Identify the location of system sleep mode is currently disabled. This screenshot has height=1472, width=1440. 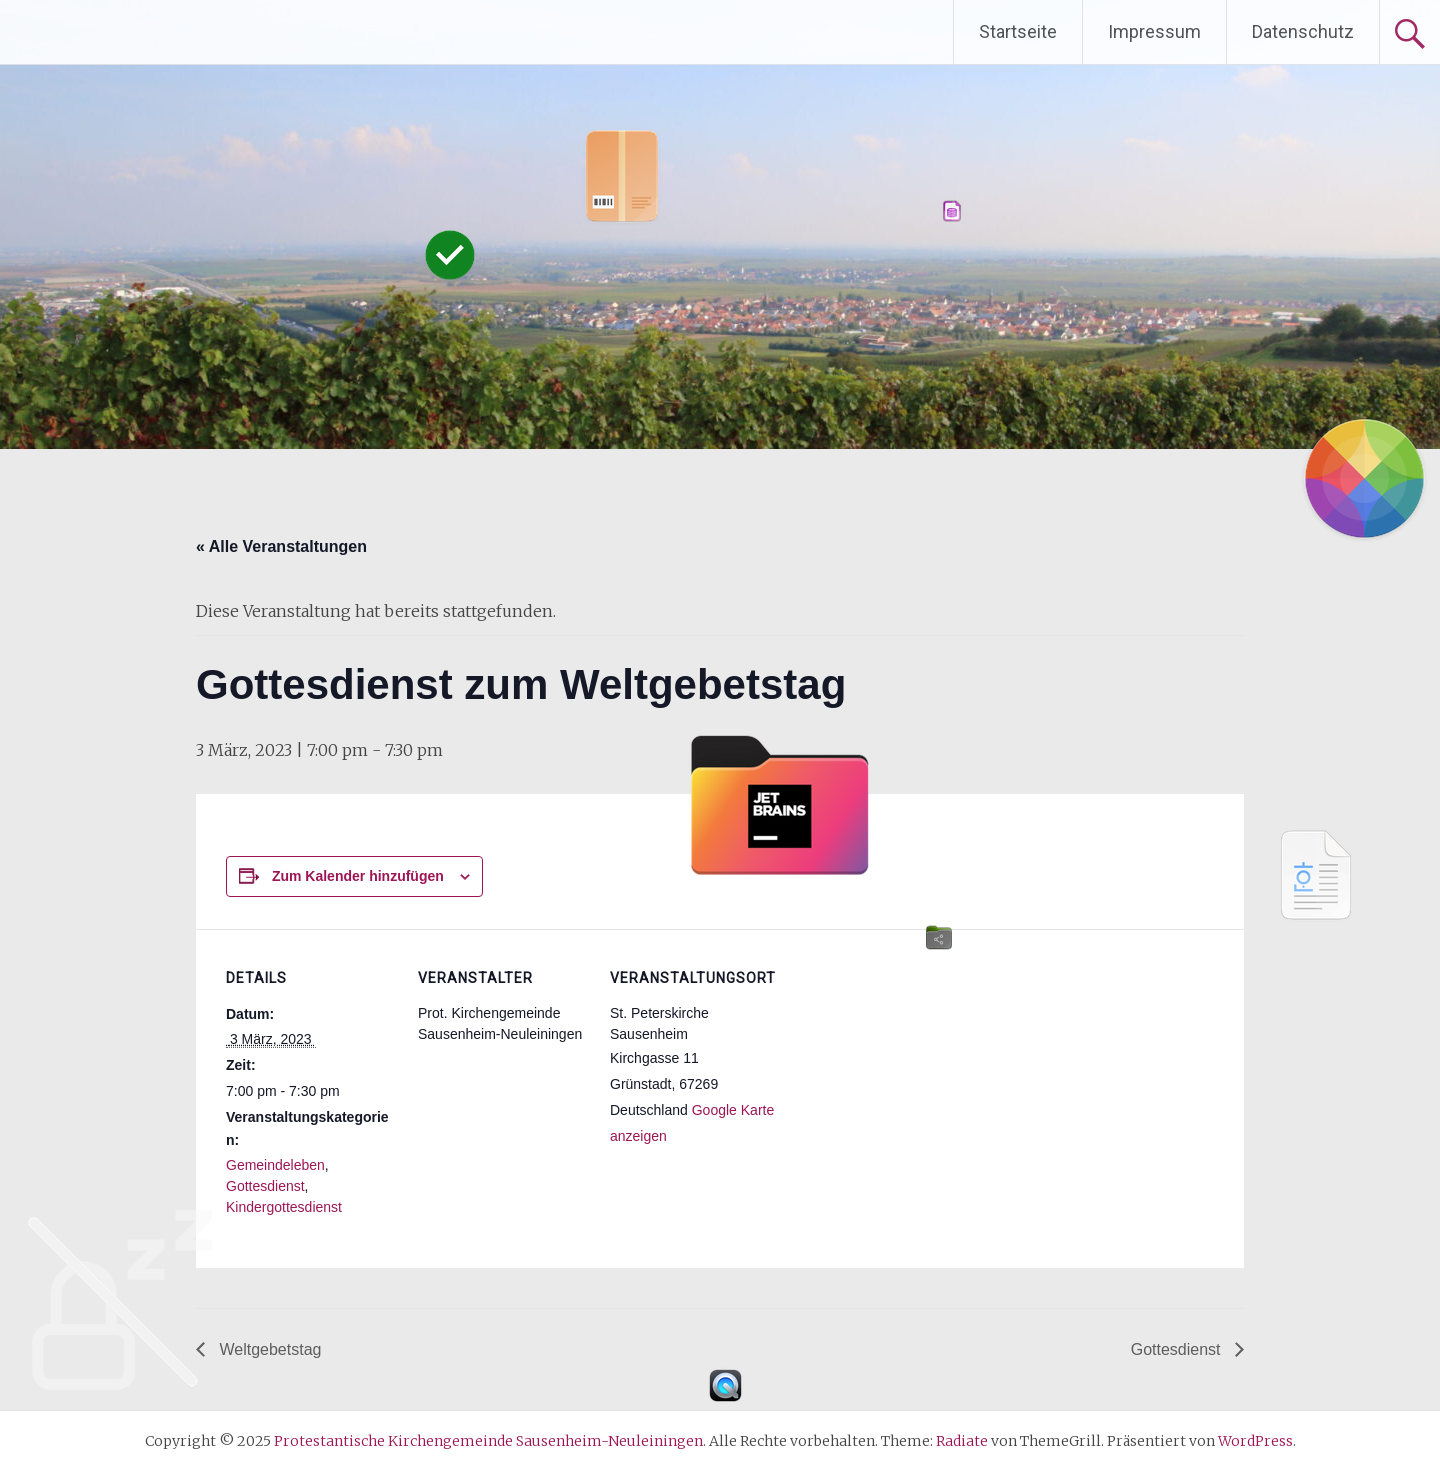
(119, 1300).